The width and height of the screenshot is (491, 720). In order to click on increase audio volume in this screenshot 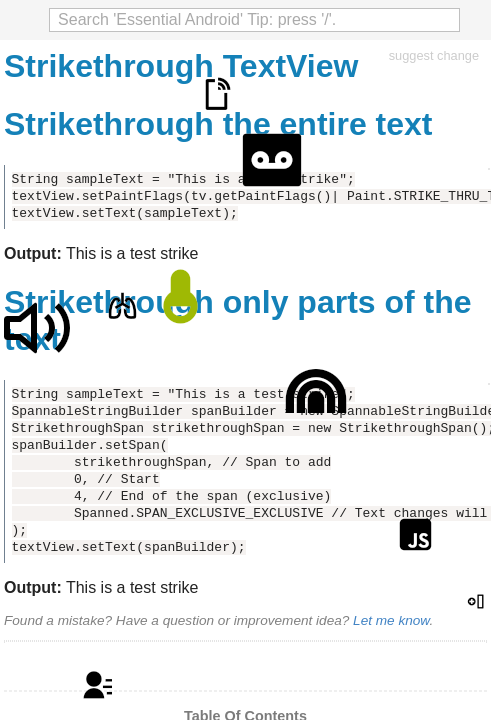, I will do `click(37, 328)`.